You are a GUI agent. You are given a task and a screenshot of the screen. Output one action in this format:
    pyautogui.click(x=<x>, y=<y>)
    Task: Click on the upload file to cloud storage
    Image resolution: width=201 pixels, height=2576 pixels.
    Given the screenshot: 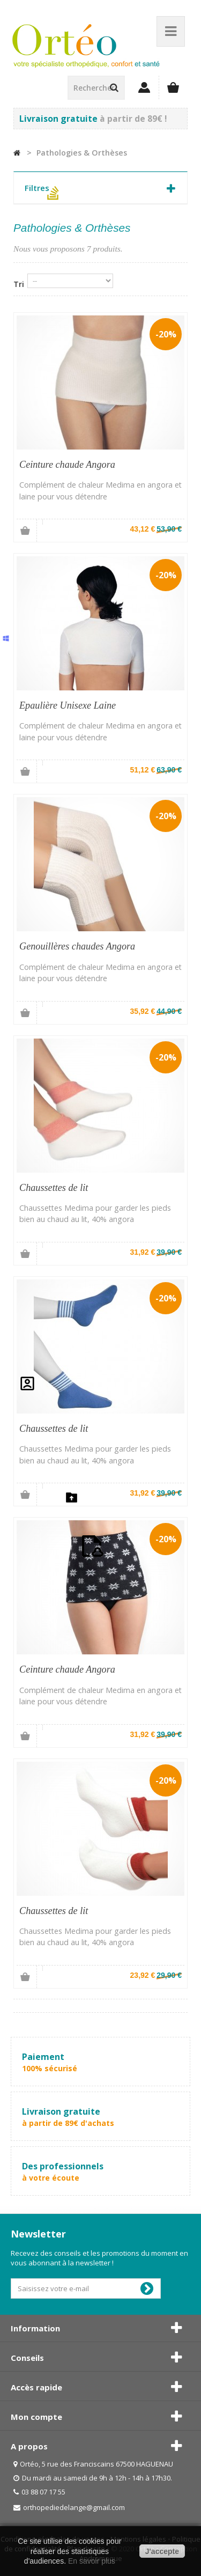 What is the action you would take?
    pyautogui.click(x=92, y=1546)
    